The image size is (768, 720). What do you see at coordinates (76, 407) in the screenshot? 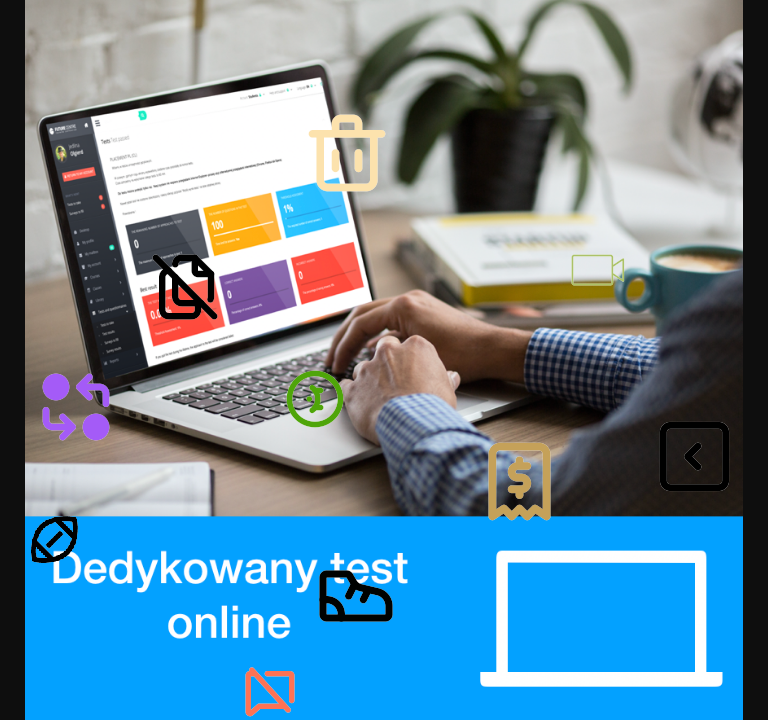
I see `transform or convert between formats` at bounding box center [76, 407].